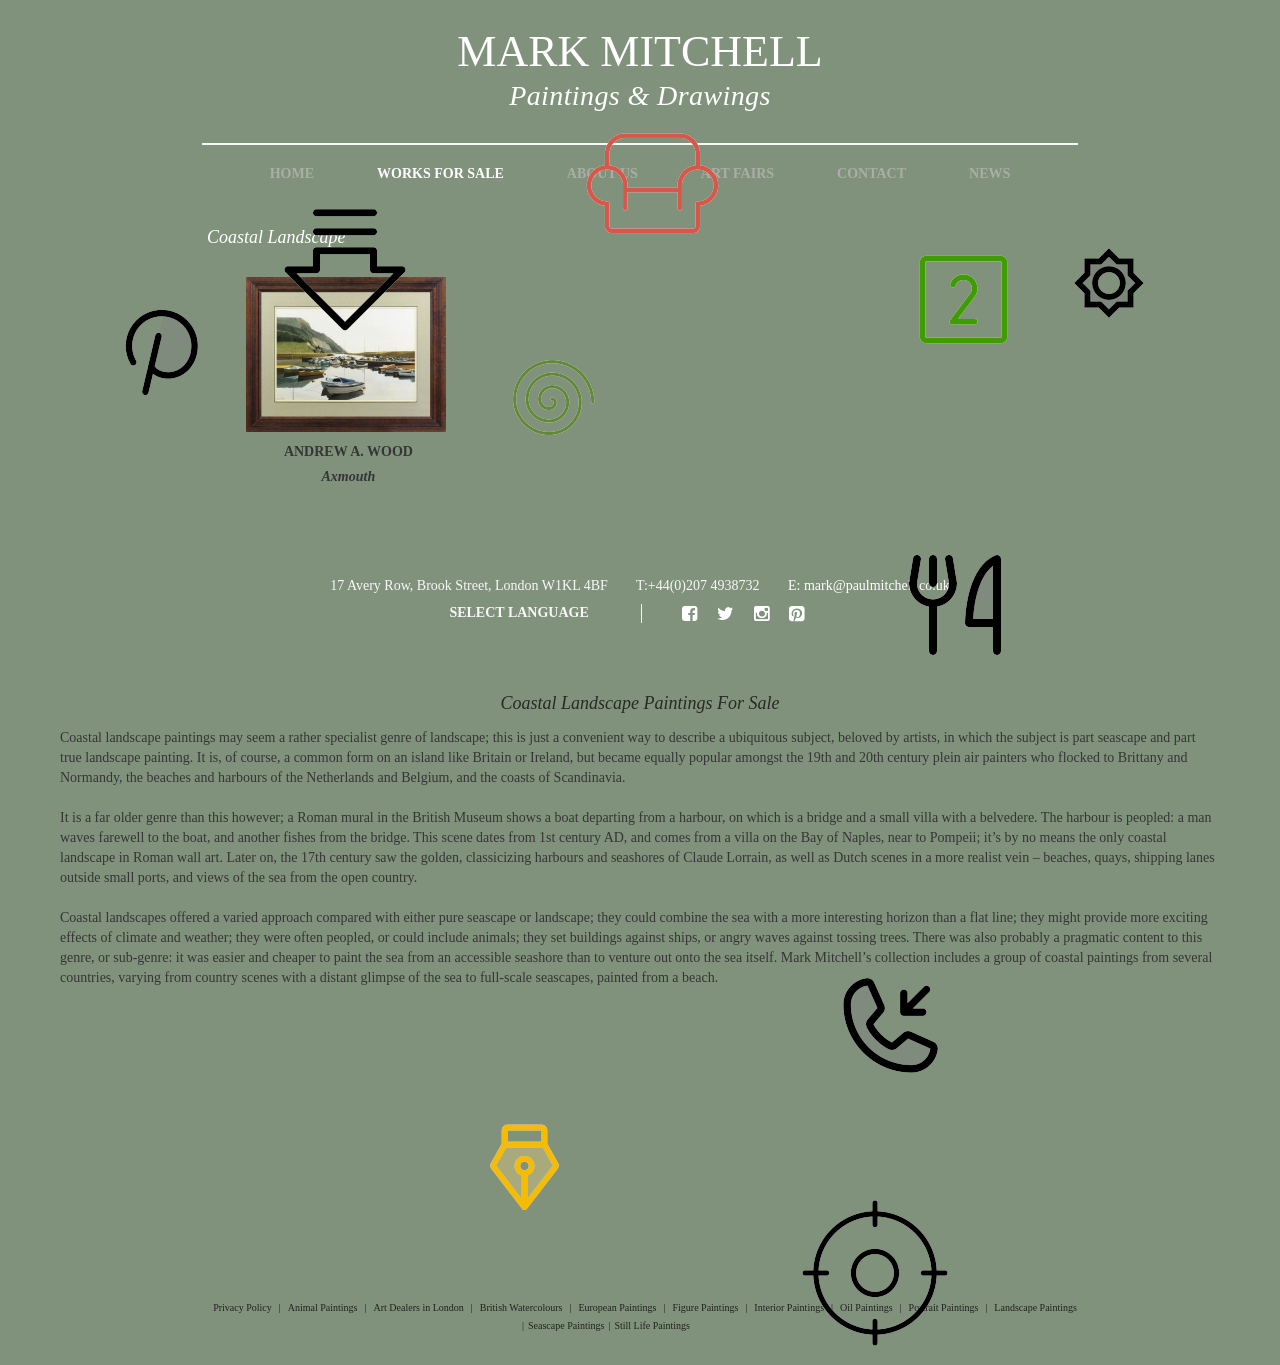 This screenshot has height=1365, width=1280. Describe the element at coordinates (875, 1273) in the screenshot. I see `center or focus on current location` at that location.